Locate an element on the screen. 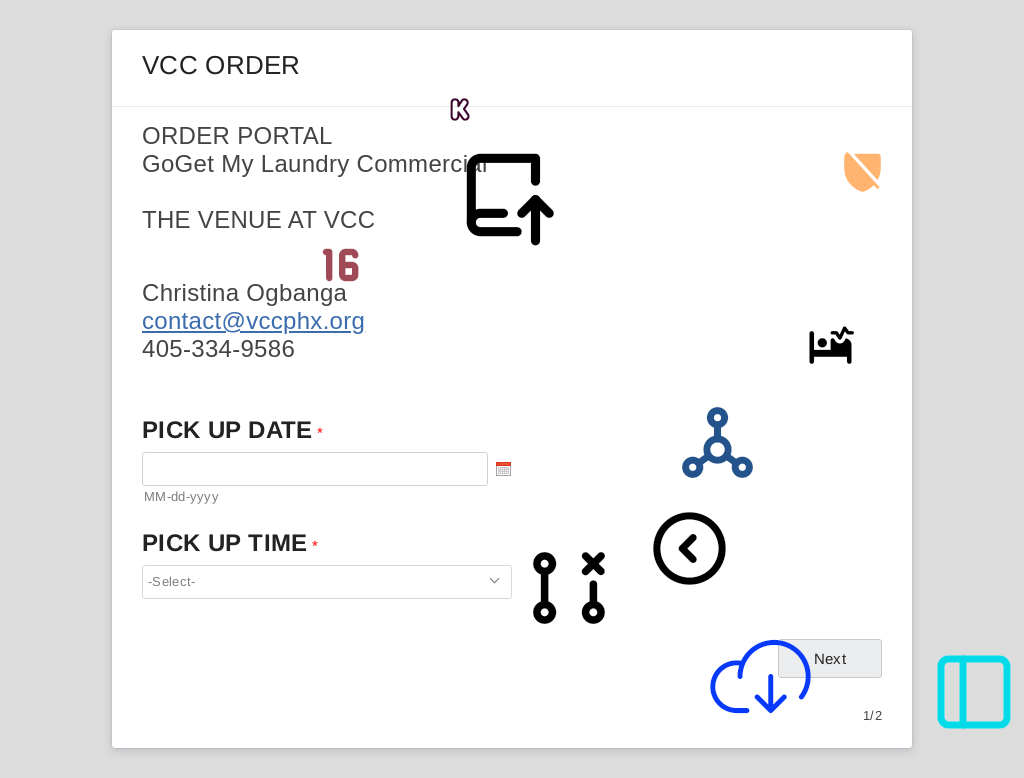  access social network connections is located at coordinates (717, 442).